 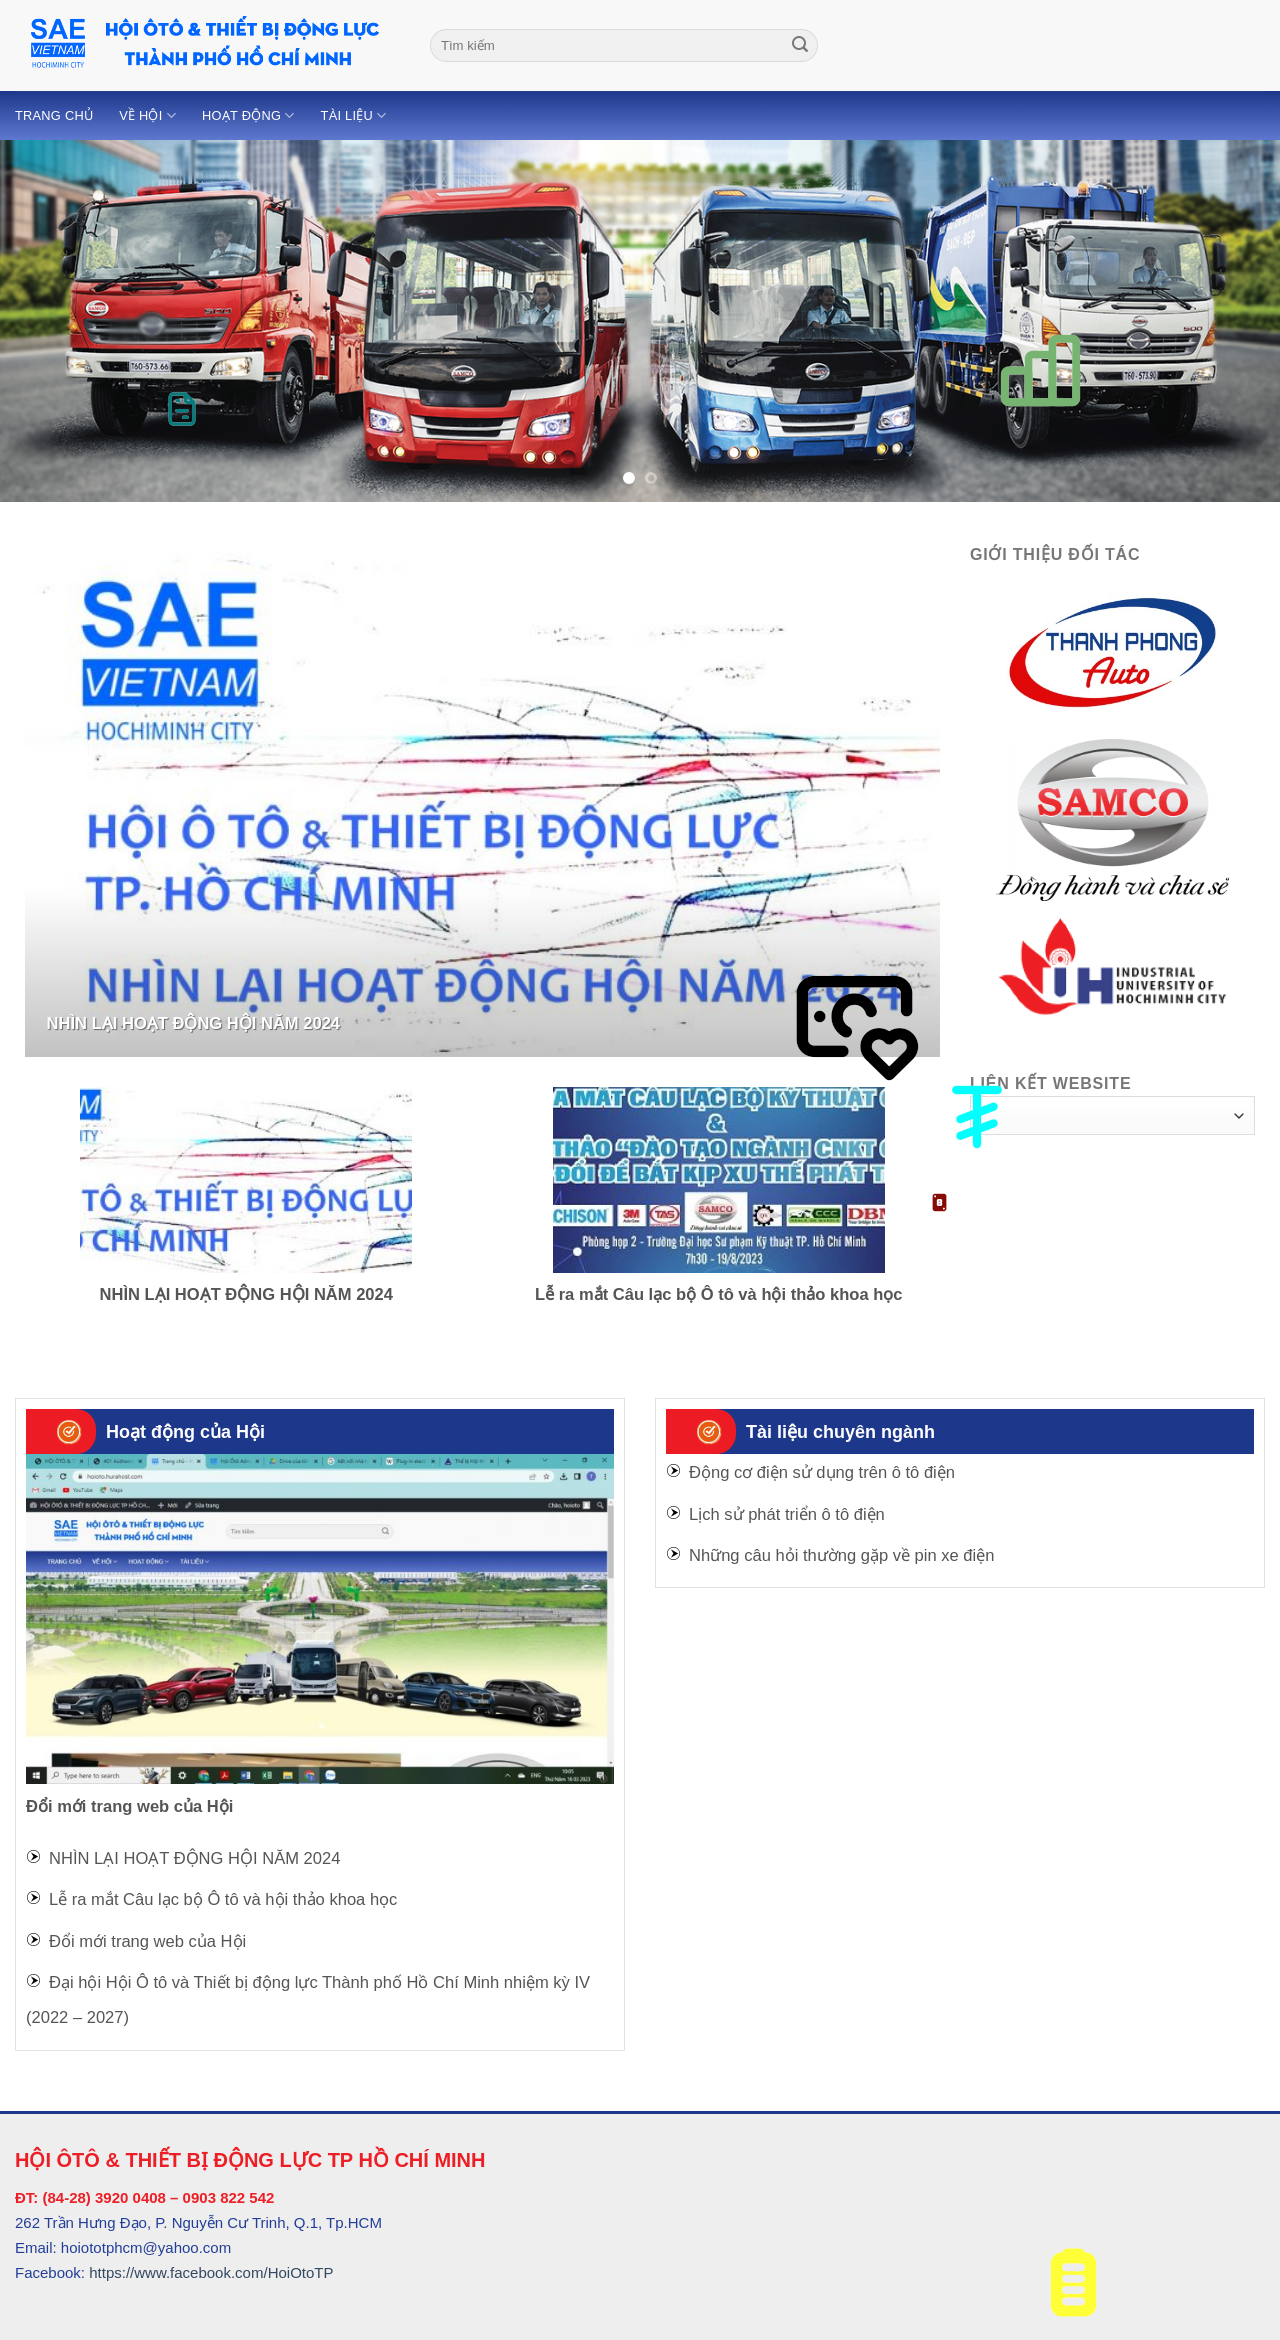 What do you see at coordinates (977, 1115) in the screenshot?
I see `tugrik currency symbol for mongolian payments` at bounding box center [977, 1115].